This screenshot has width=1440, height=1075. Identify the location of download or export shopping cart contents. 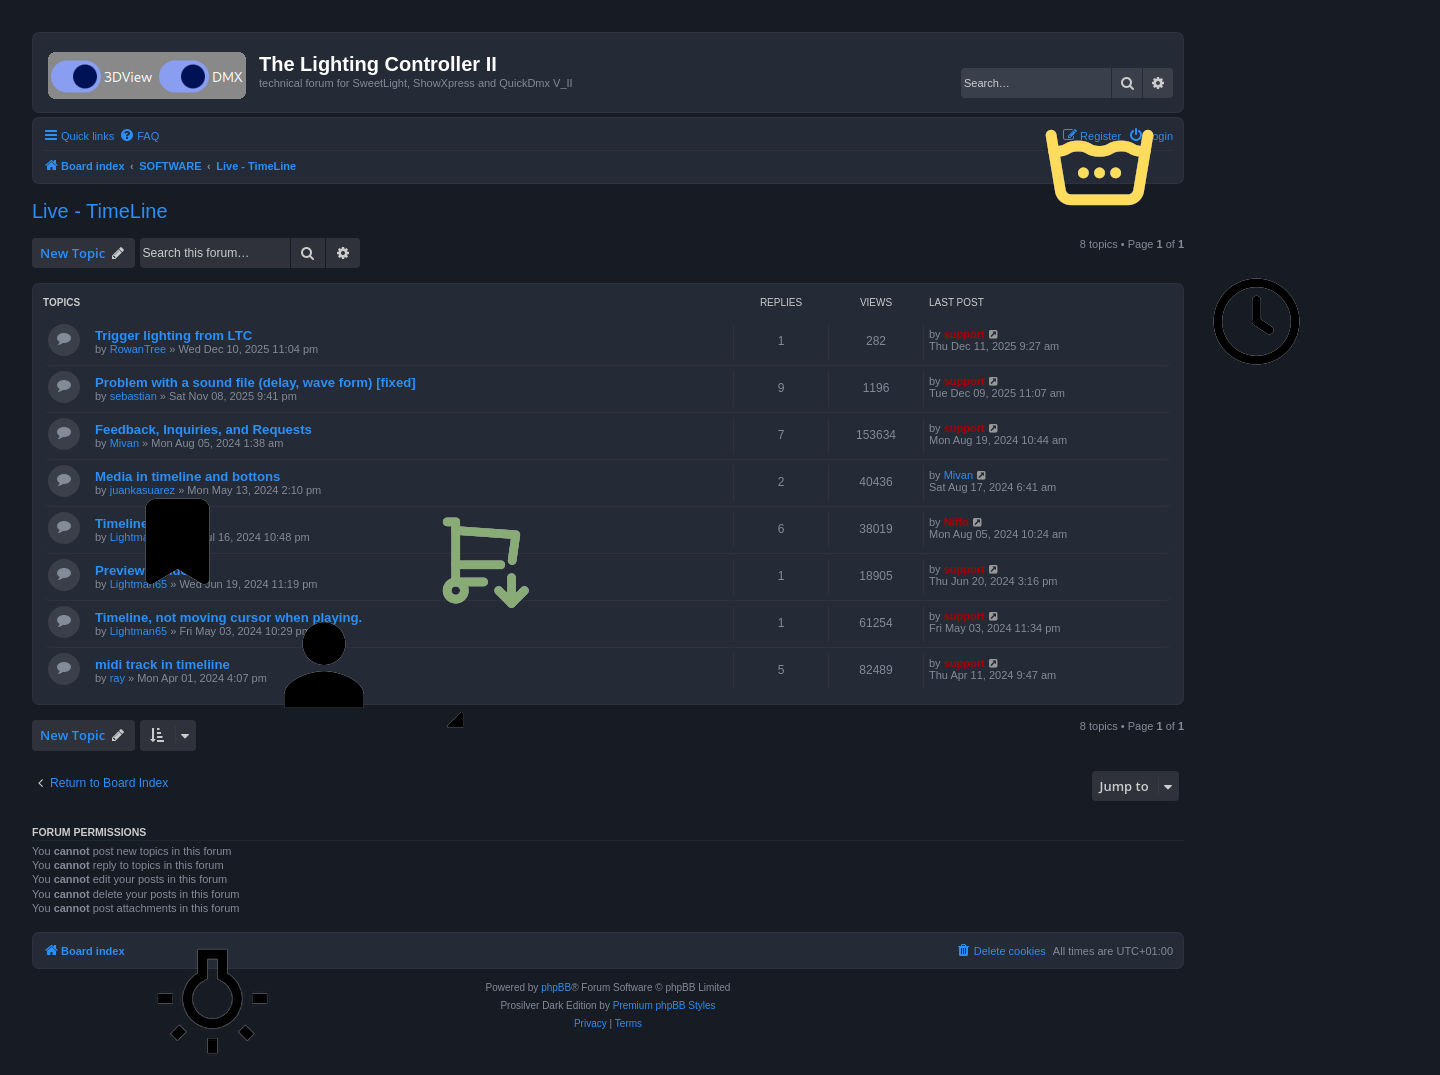
(481, 560).